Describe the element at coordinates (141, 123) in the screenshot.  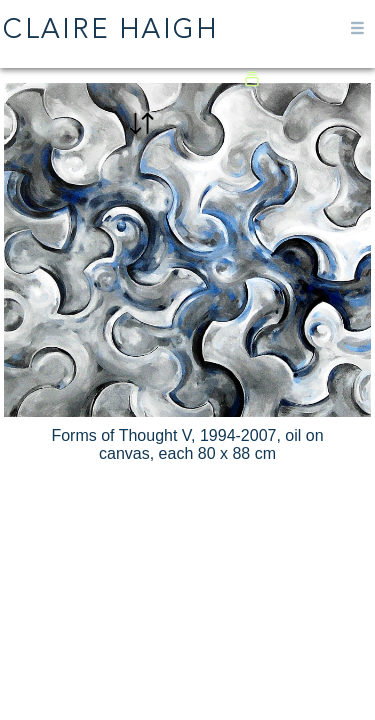
I see `sort items in ascending or descending order` at that location.